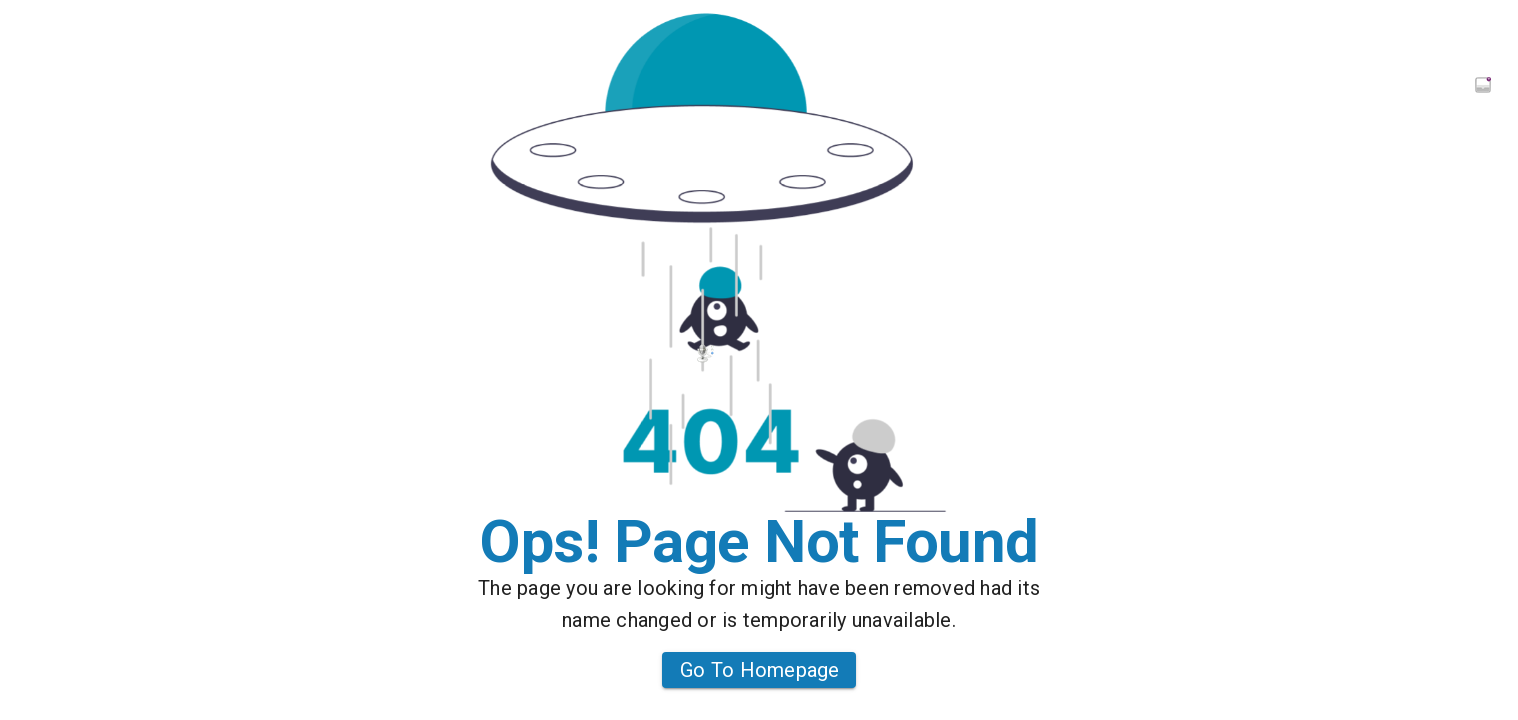 The height and width of the screenshot is (720, 1518). Describe the element at coordinates (705, 353) in the screenshot. I see `microphone input level is set to low` at that location.